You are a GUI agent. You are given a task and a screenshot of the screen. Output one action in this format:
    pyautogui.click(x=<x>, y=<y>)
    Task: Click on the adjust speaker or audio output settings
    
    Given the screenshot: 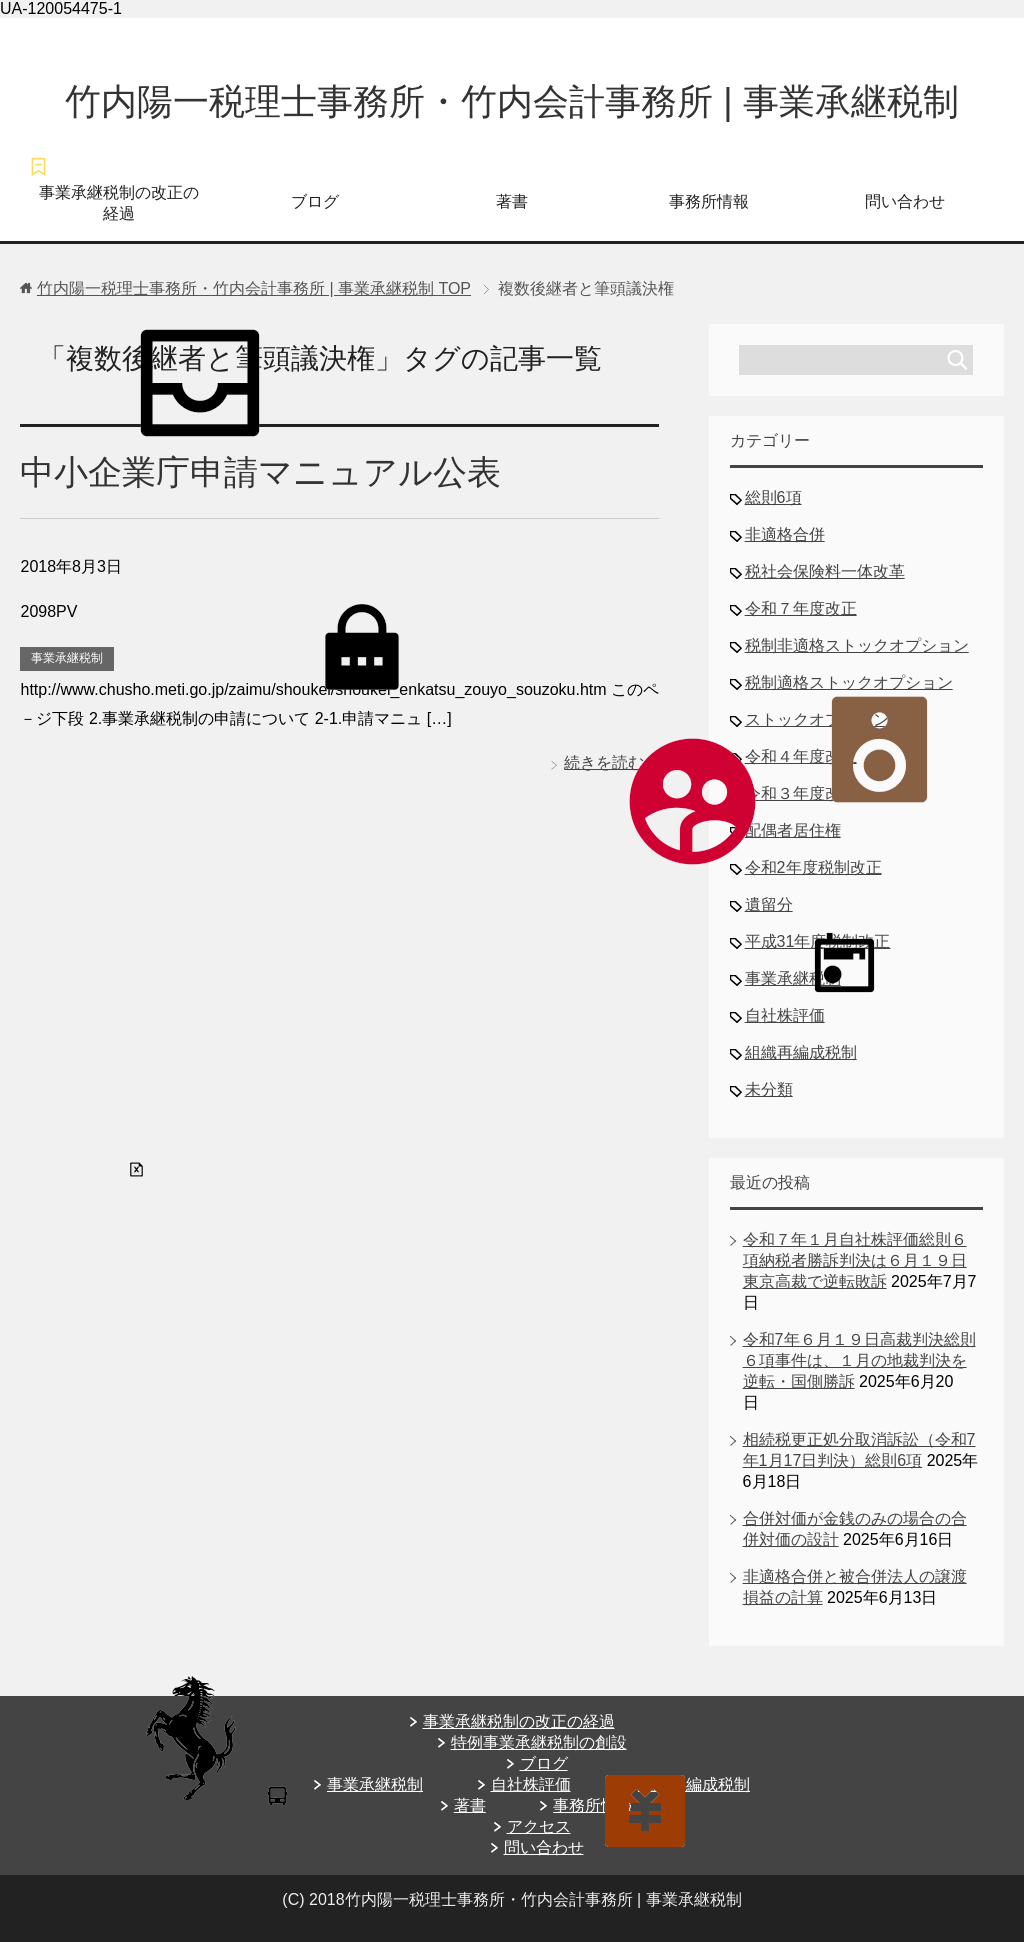 What is the action you would take?
    pyautogui.click(x=879, y=749)
    